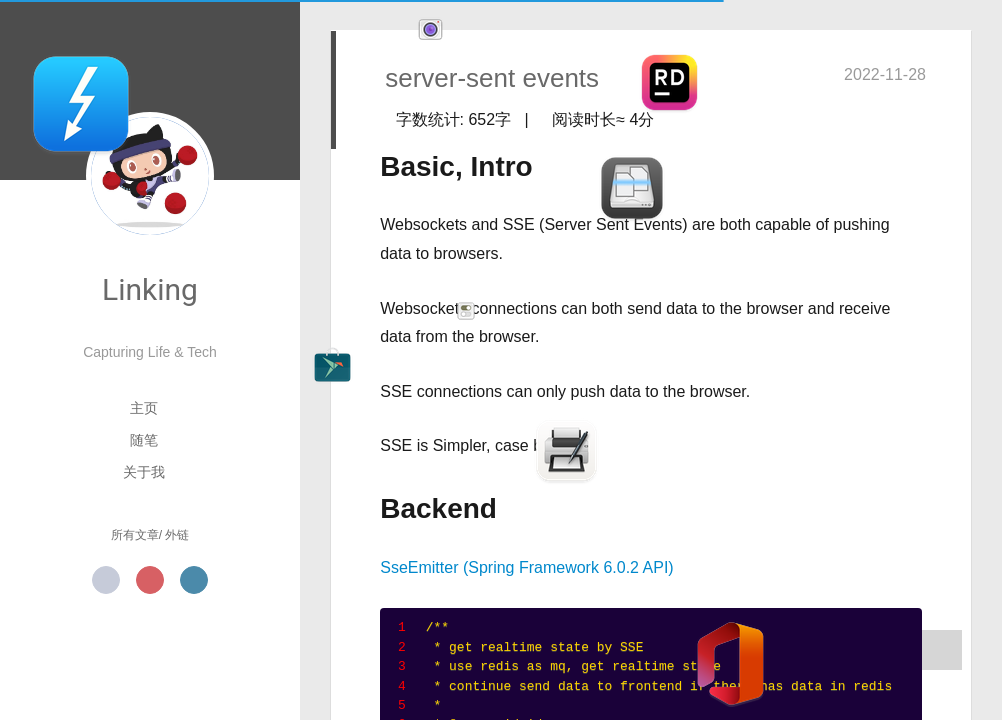  Describe the element at coordinates (332, 367) in the screenshot. I see `open the snap store to browse and install applications` at that location.